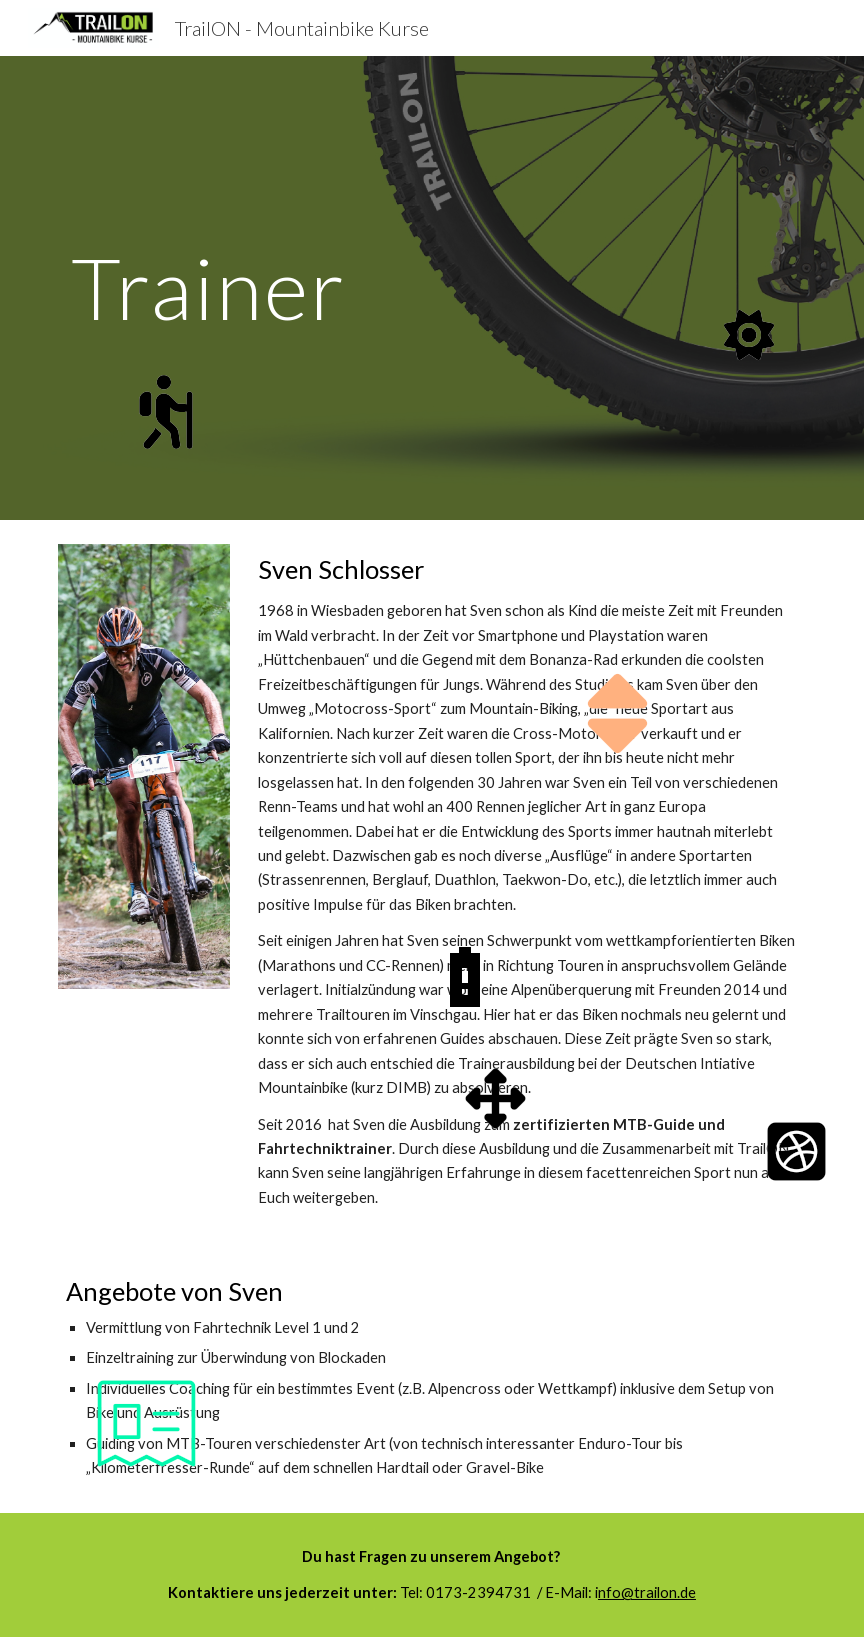 This screenshot has width=864, height=1637. What do you see at coordinates (796, 1151) in the screenshot?
I see `link to dribbble profile` at bounding box center [796, 1151].